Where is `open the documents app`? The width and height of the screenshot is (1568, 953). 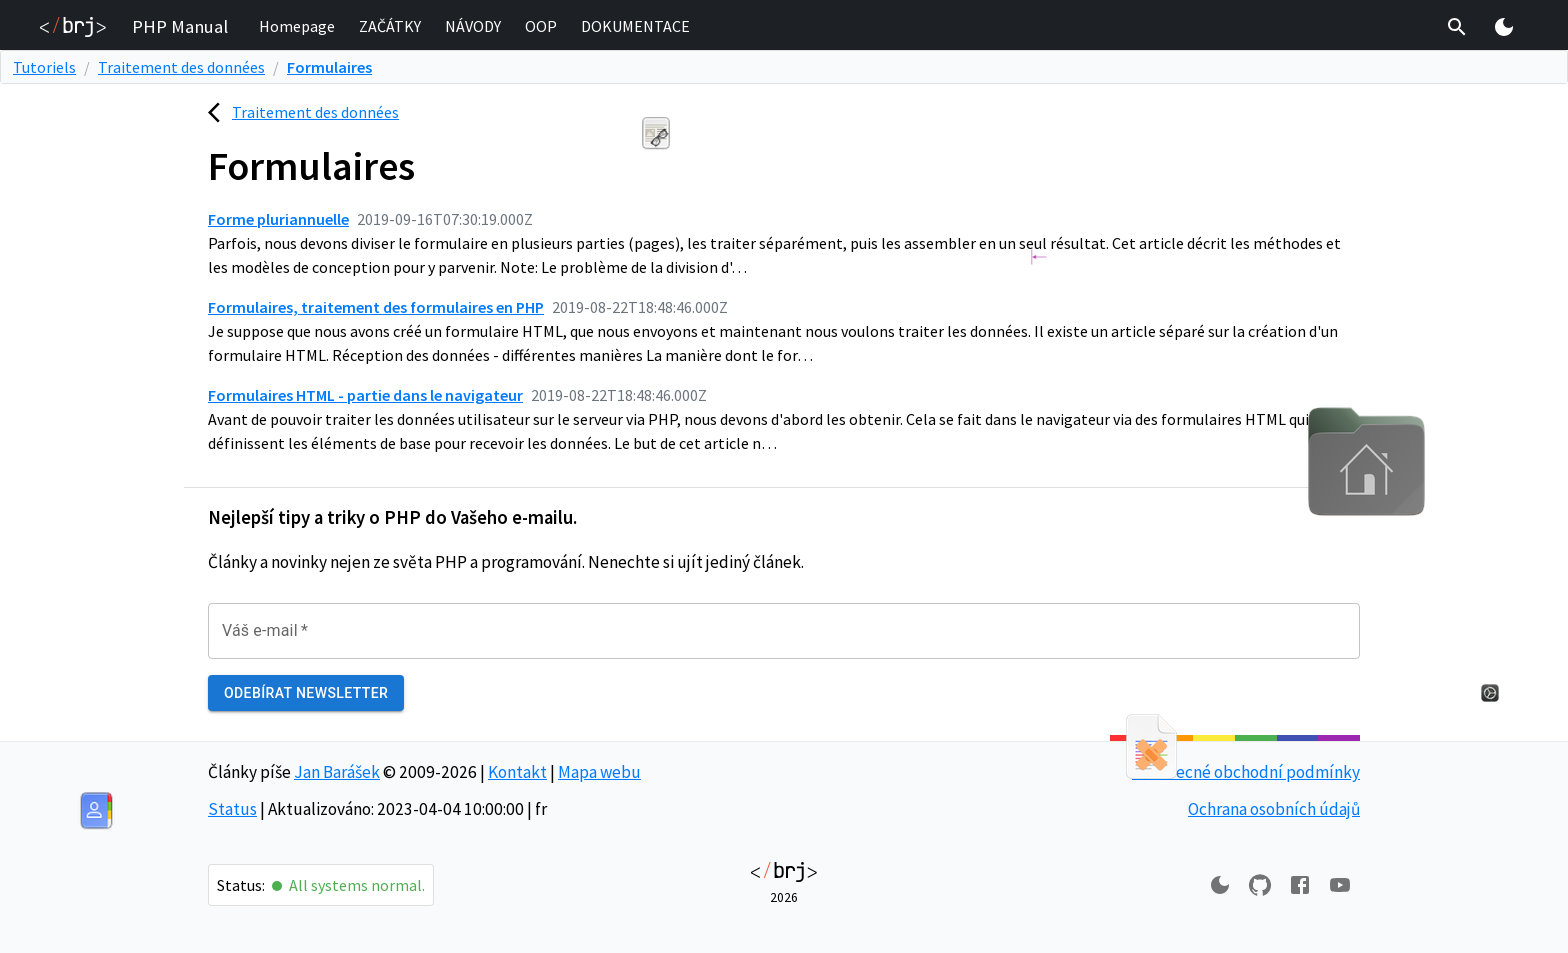 open the documents app is located at coordinates (656, 133).